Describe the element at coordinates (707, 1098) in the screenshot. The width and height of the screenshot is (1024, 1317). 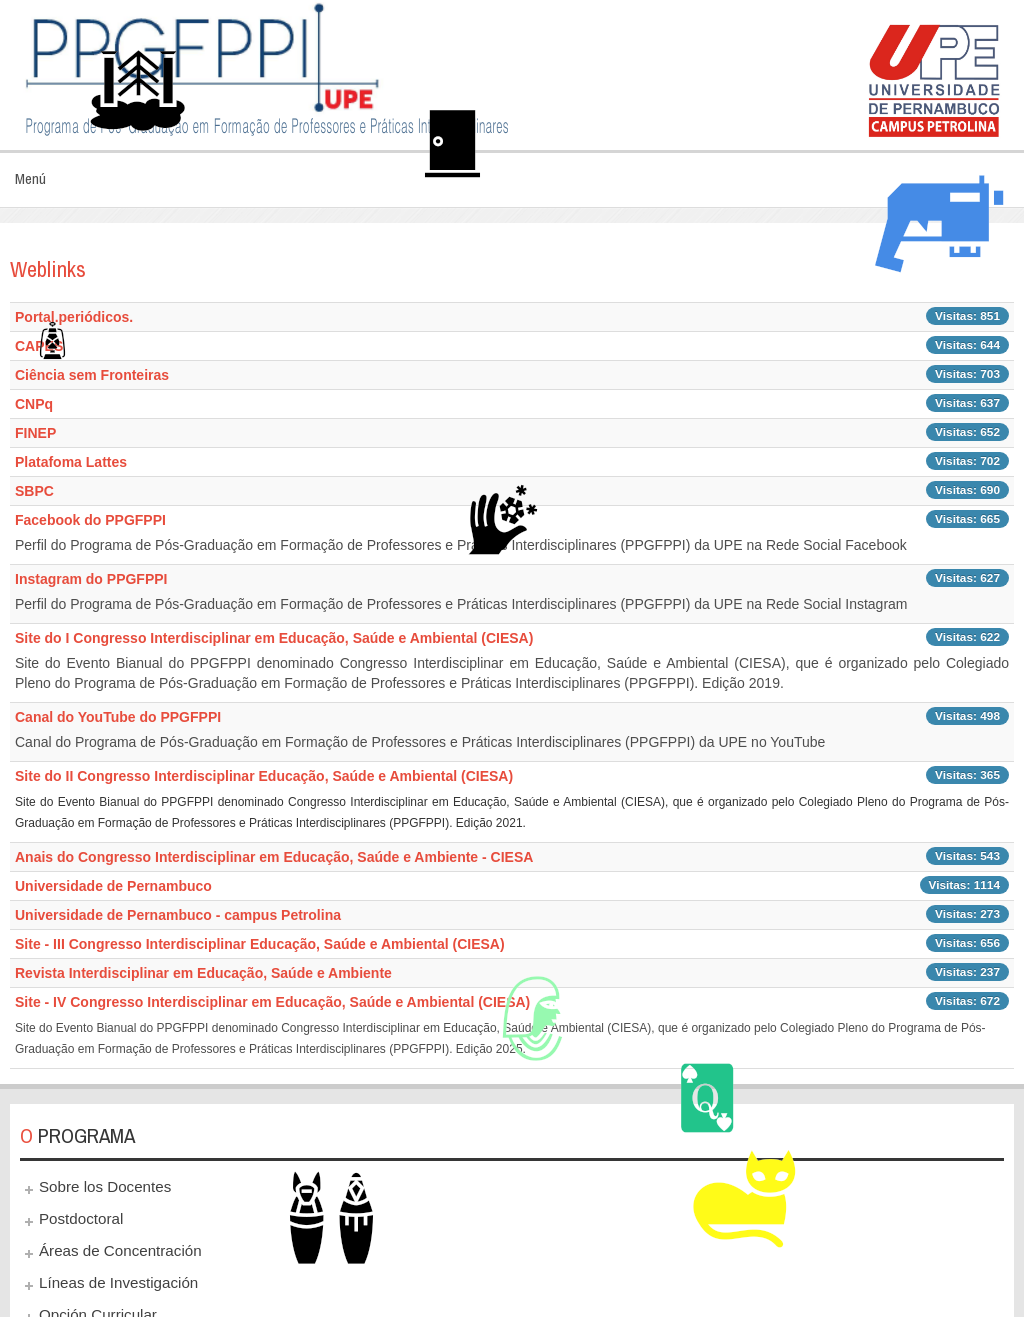
I see `queen of spades playing card` at that location.